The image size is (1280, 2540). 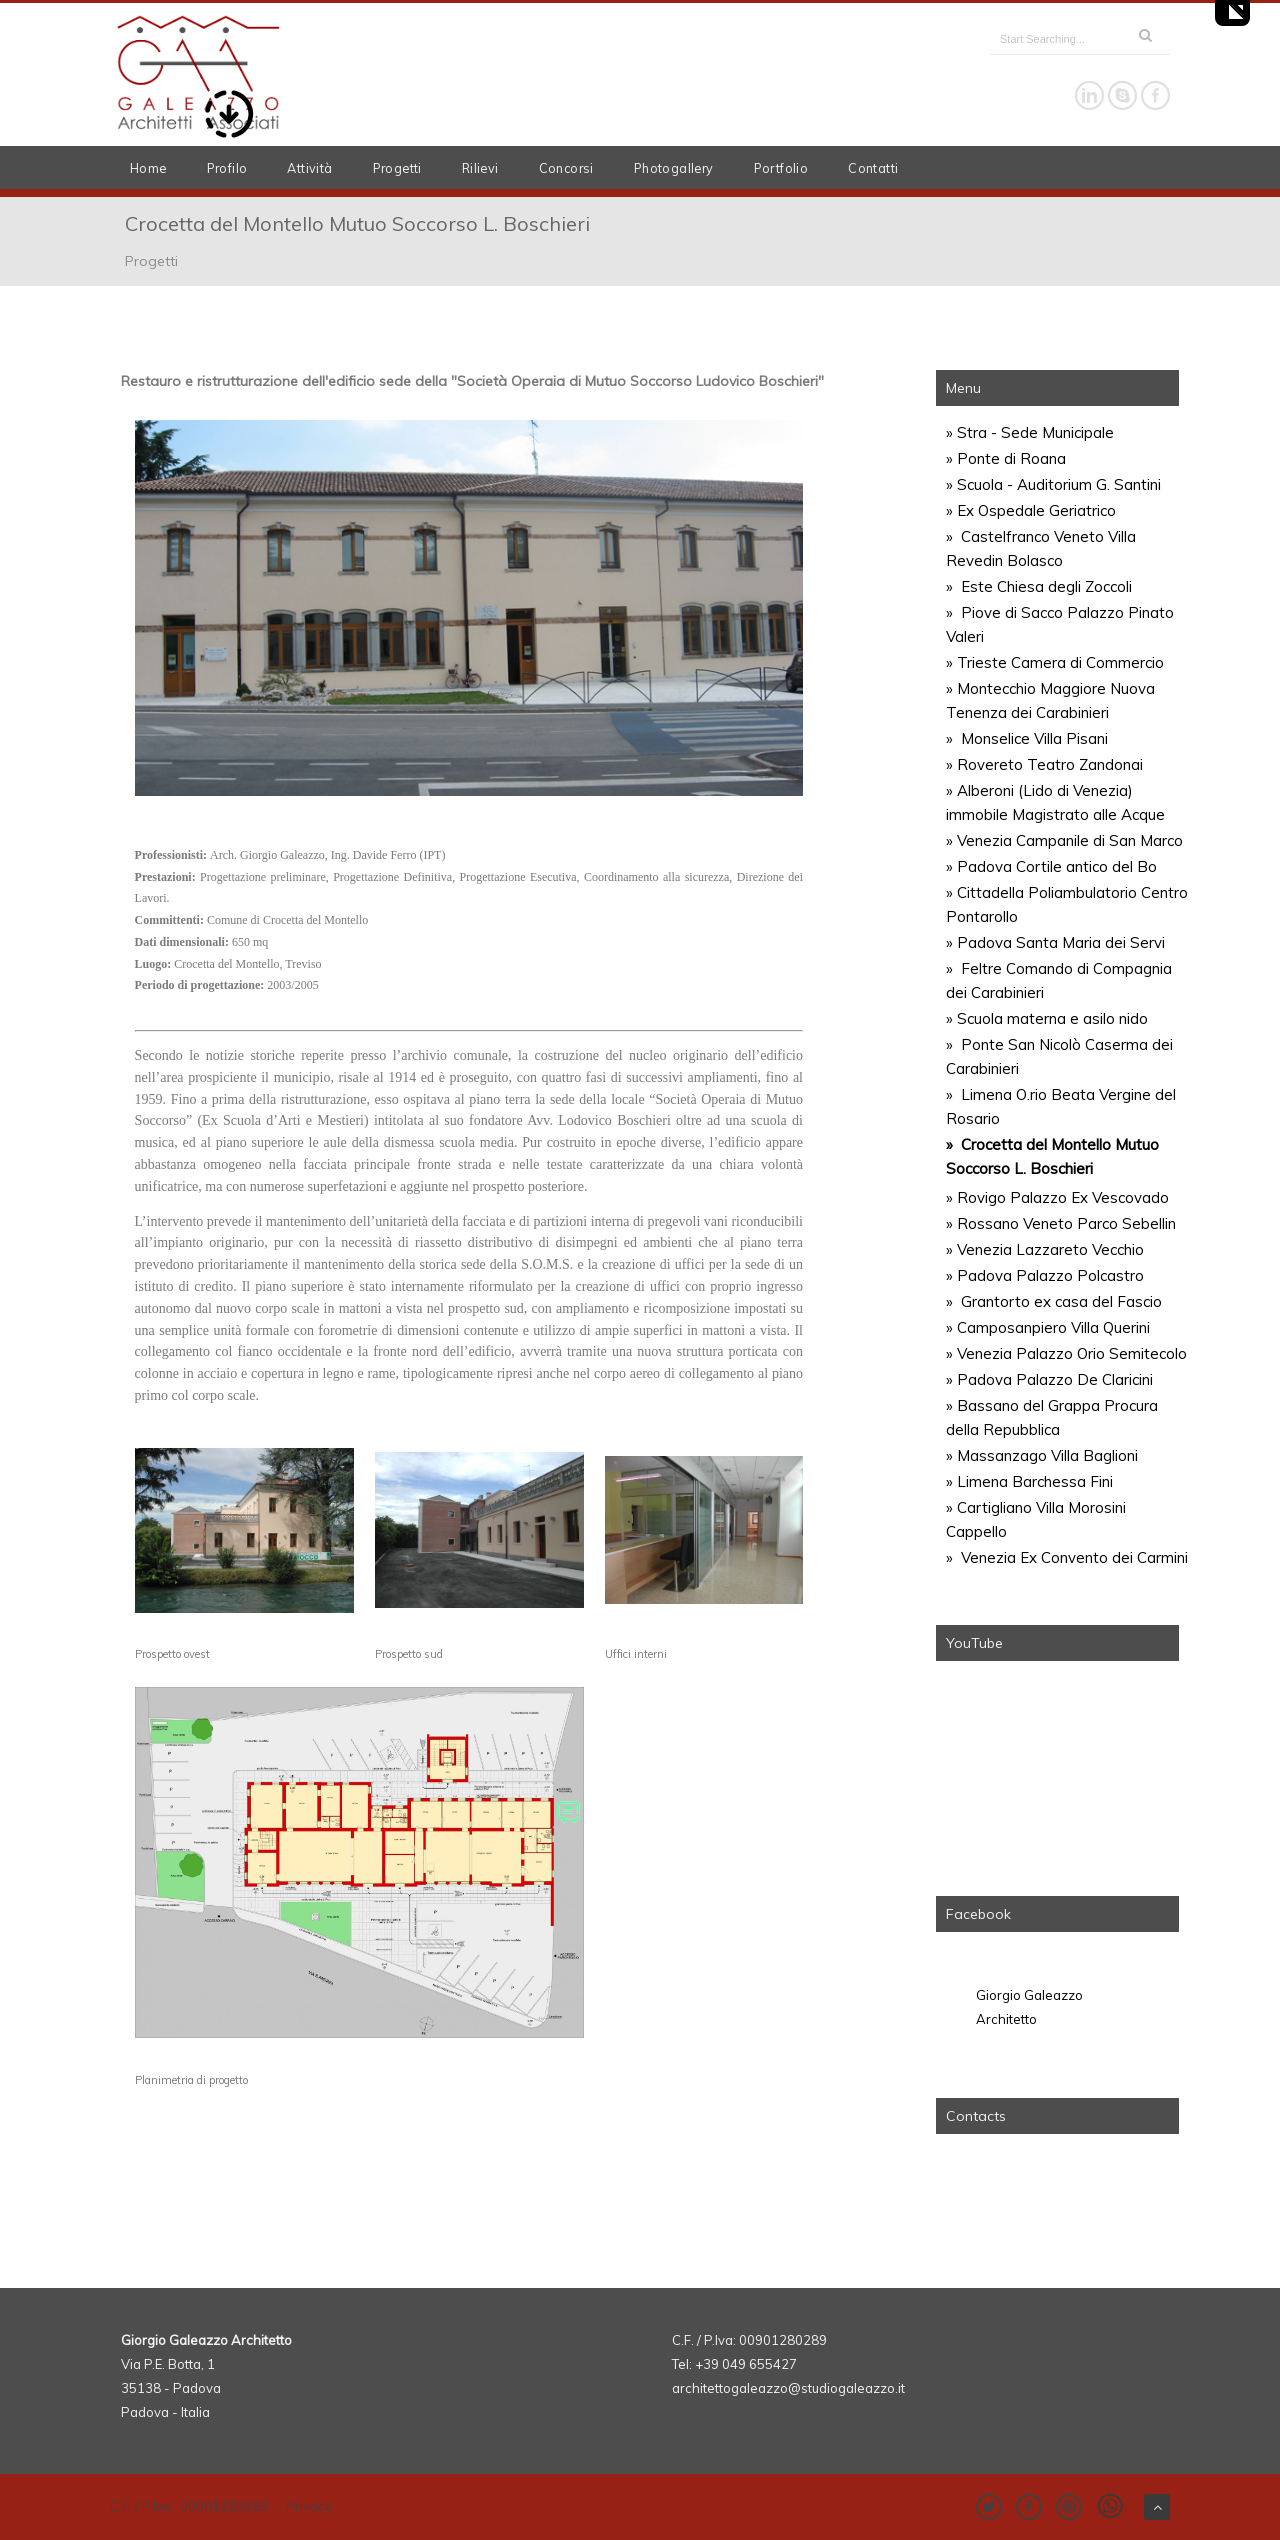 I want to click on message sent successfully, so click(x=568, y=1811).